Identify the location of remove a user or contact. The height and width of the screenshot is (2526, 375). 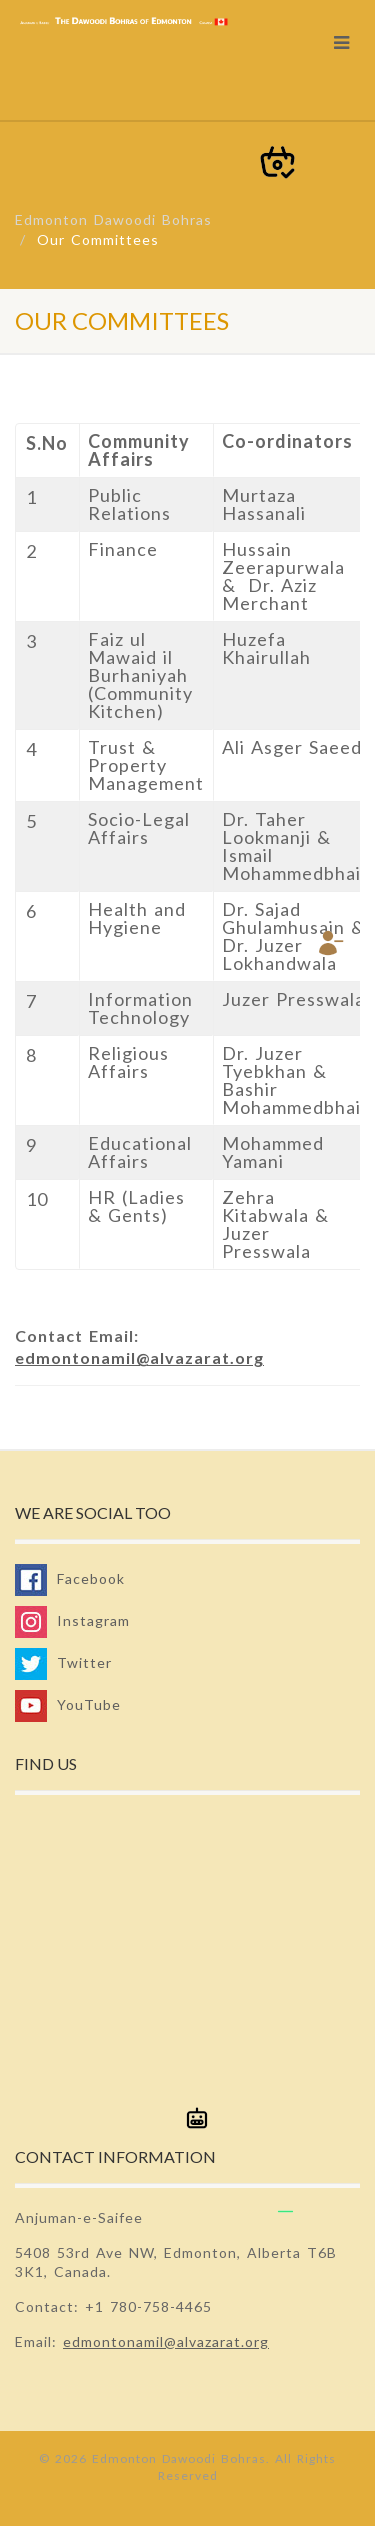
(330, 943).